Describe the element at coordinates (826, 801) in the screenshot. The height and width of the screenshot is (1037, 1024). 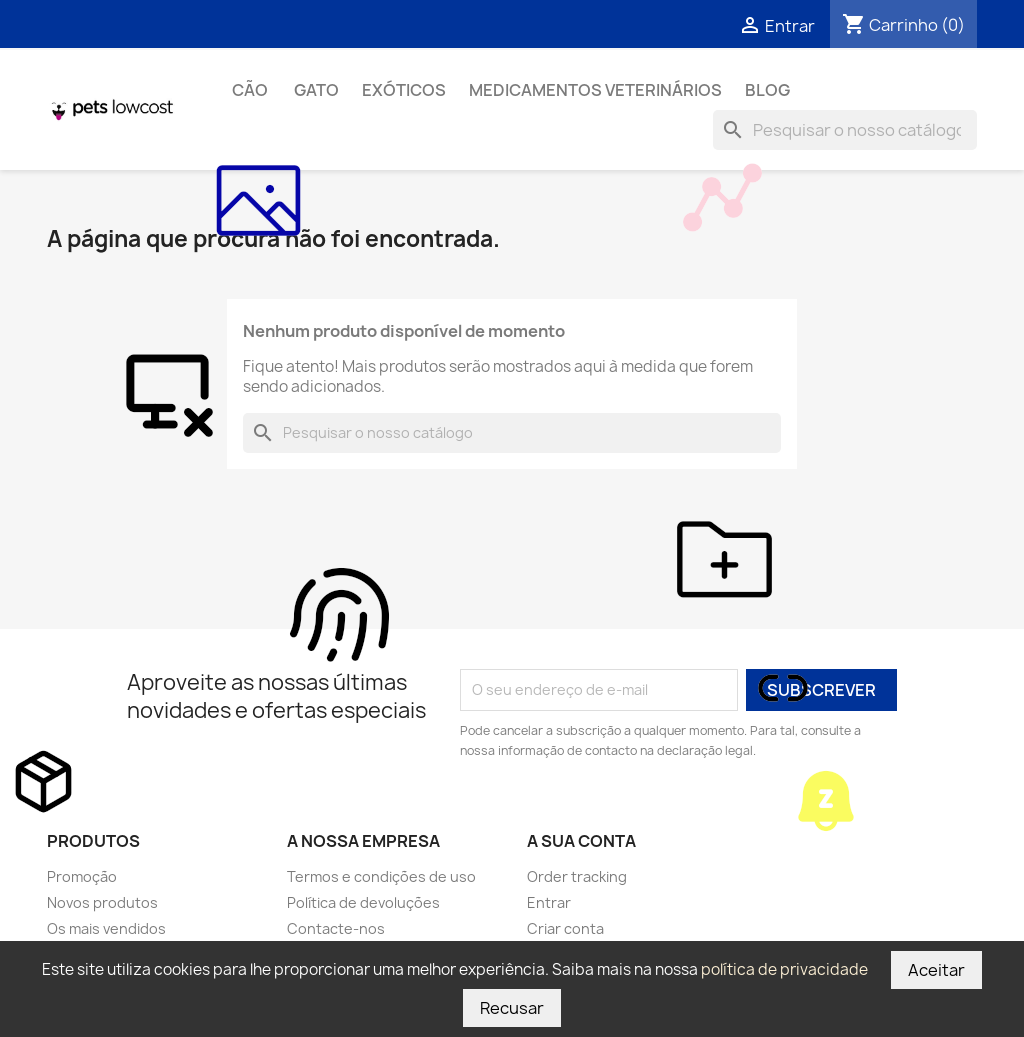
I see `mute notifications or enable do not disturb mode` at that location.